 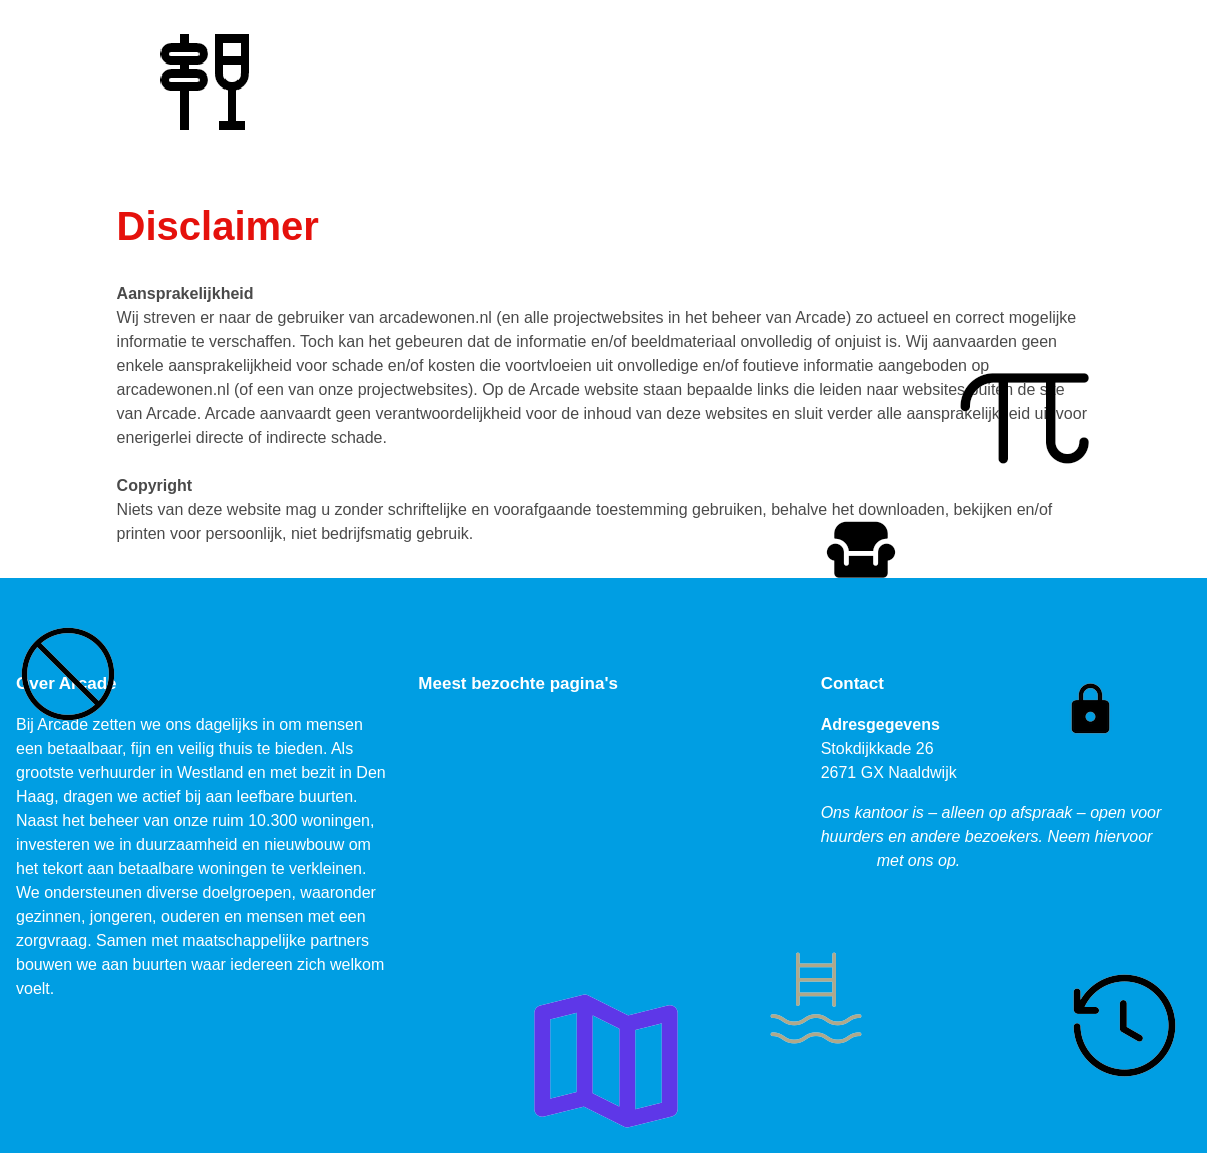 What do you see at coordinates (206, 82) in the screenshot?
I see `browse tapas or small plates menu` at bounding box center [206, 82].